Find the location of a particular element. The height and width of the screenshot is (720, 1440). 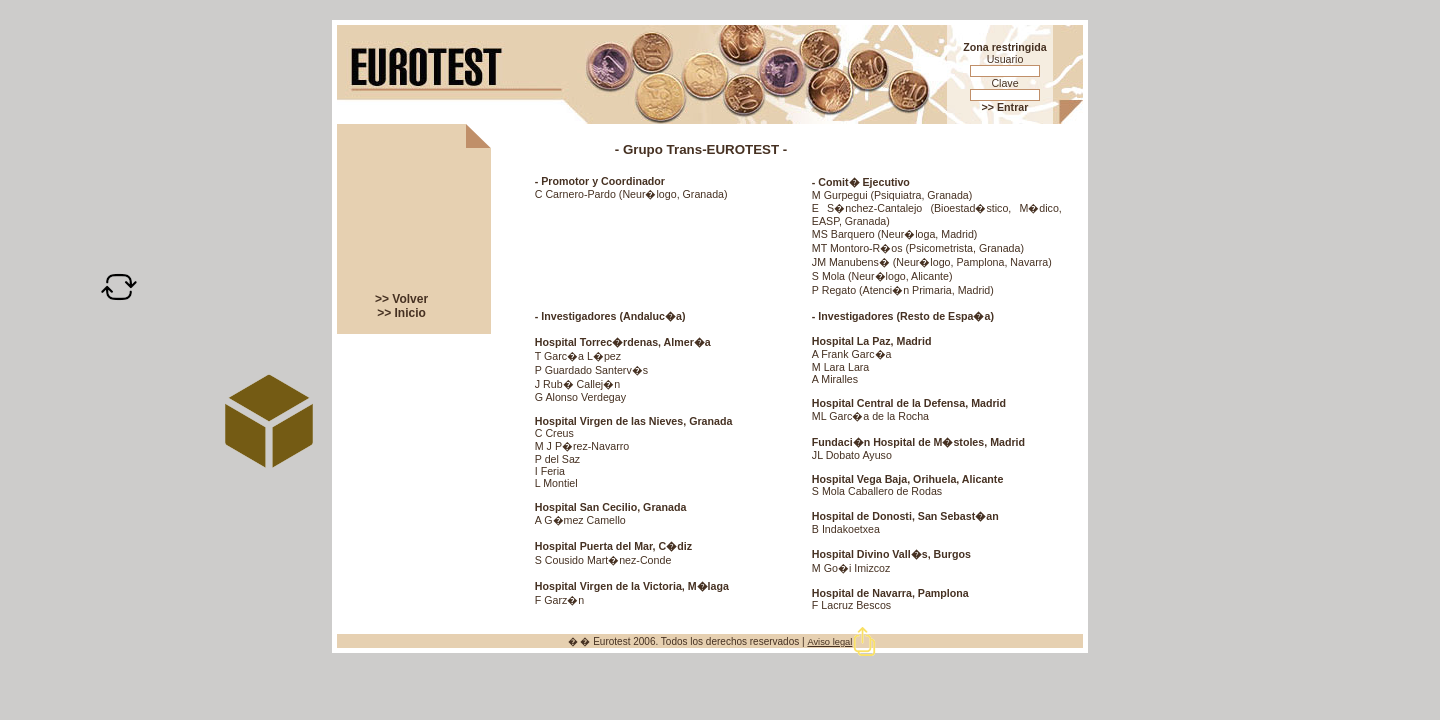

share or export multiple items is located at coordinates (864, 641).